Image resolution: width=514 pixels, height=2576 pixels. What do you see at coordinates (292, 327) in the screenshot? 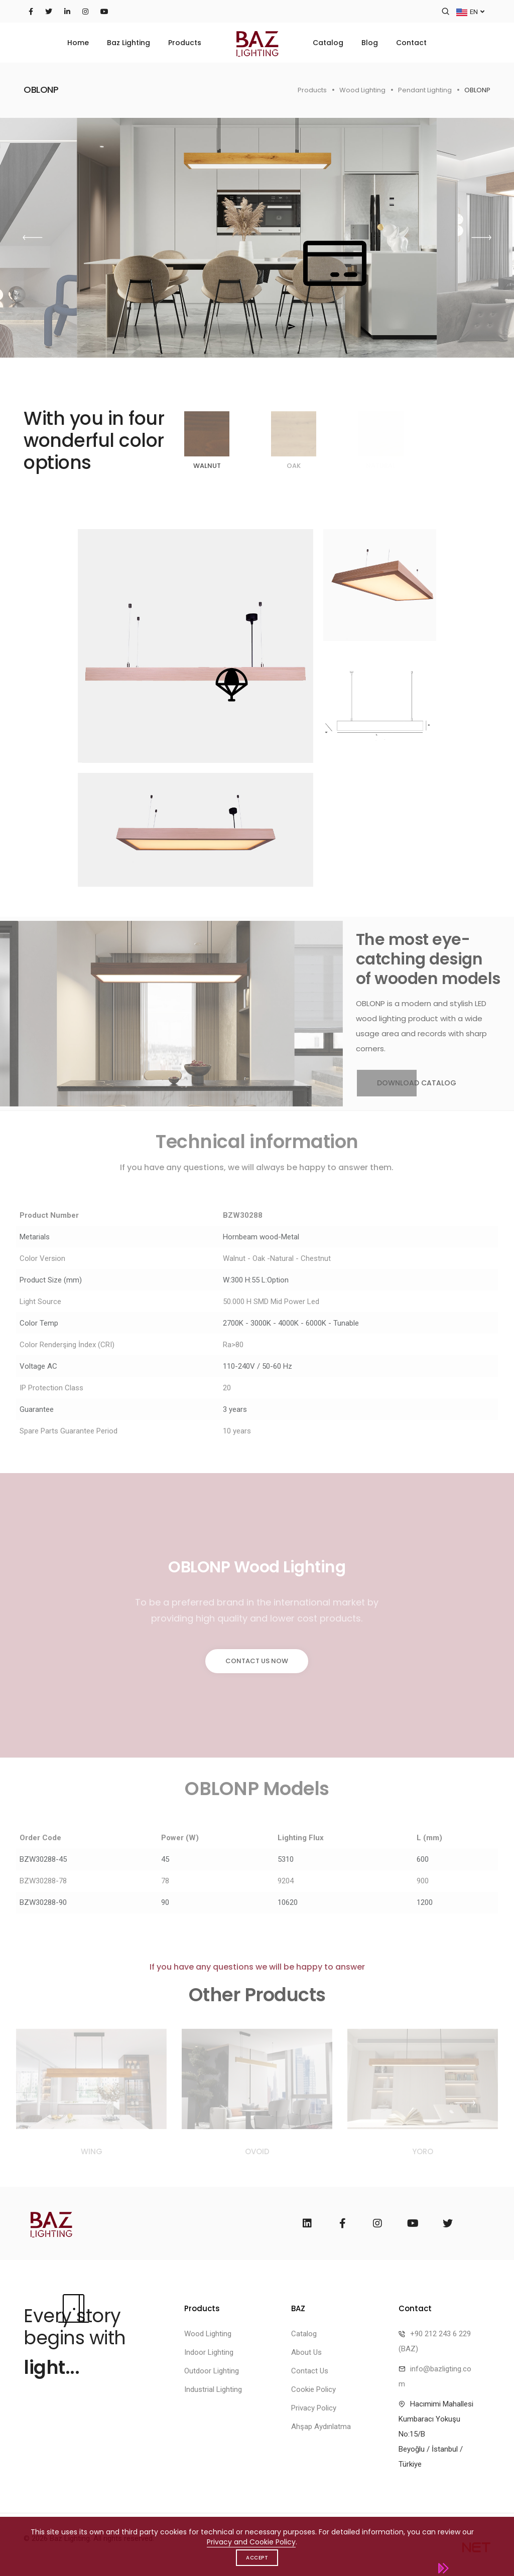
I see `send a message or form` at bounding box center [292, 327].